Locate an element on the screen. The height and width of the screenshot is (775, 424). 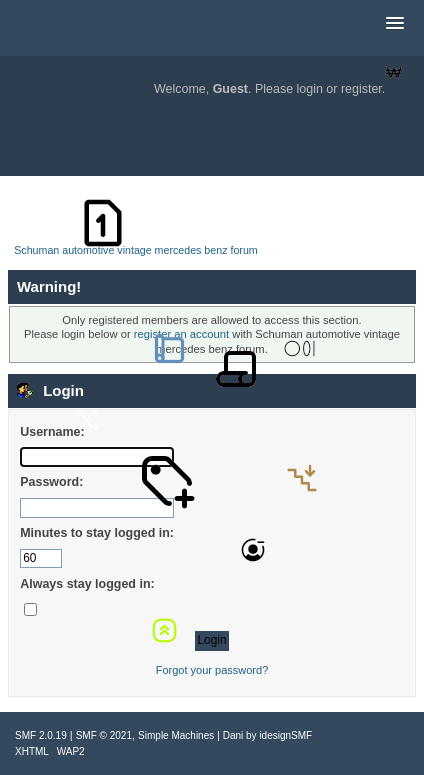
open article on Medium is located at coordinates (299, 348).